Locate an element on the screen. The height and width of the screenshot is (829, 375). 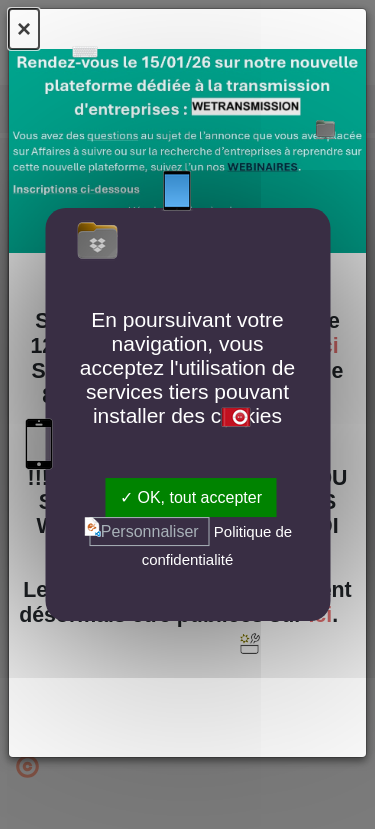
access additional system preferences is located at coordinates (249, 643).